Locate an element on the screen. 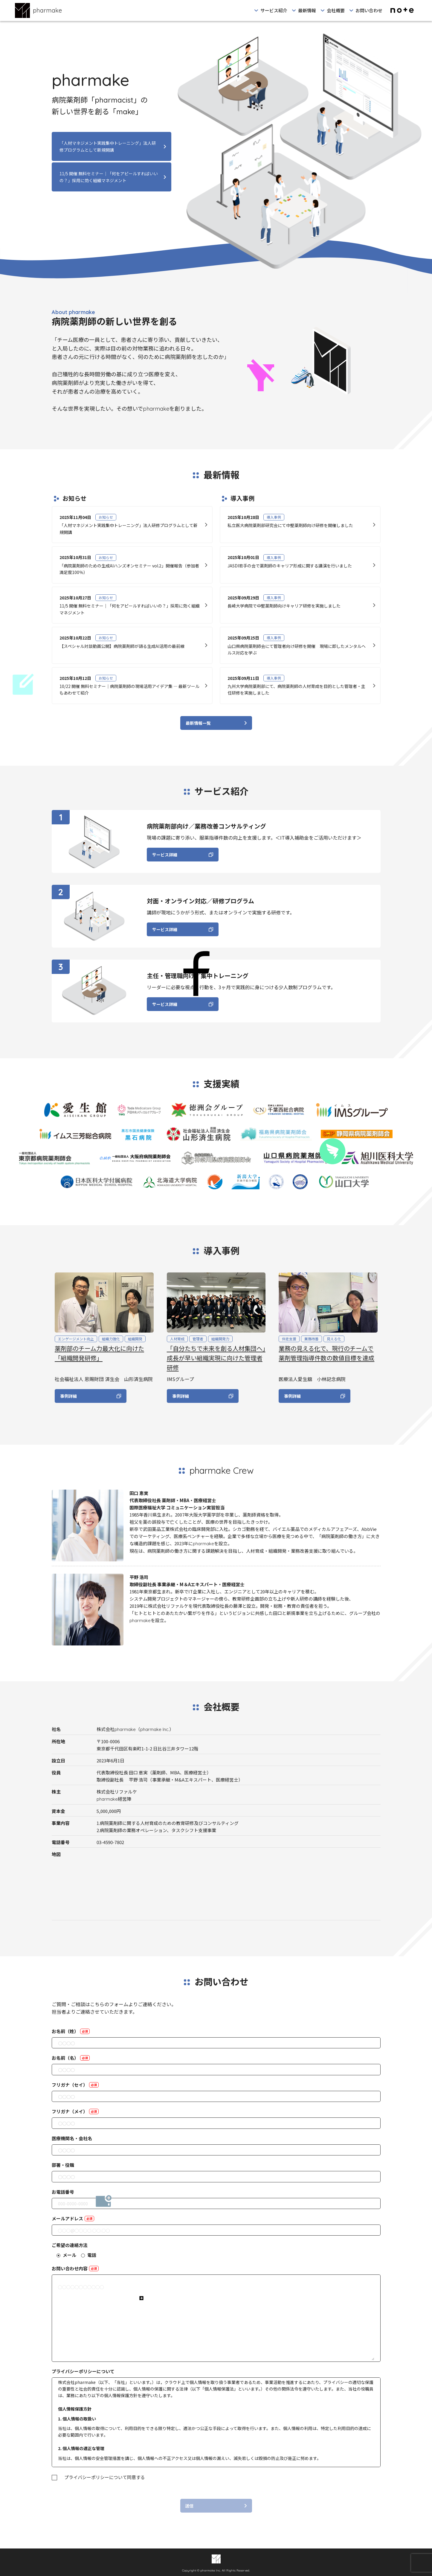  access phone camera is located at coordinates (103, 2201).